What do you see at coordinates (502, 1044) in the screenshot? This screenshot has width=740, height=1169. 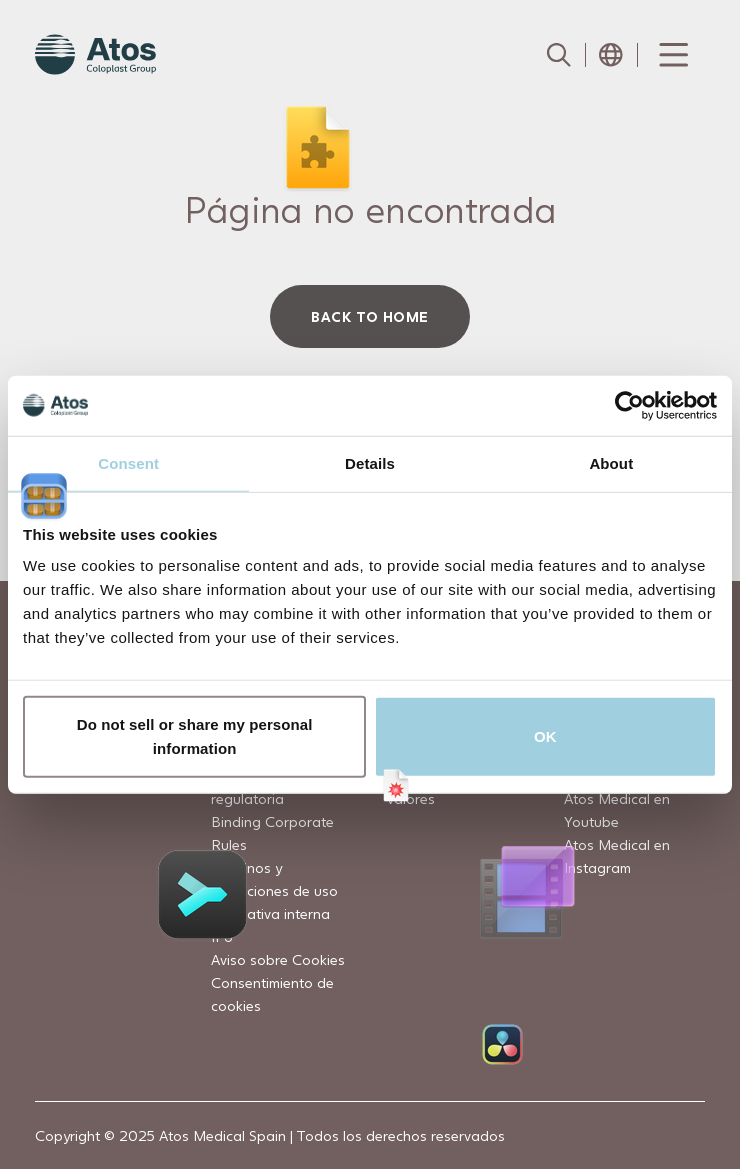 I see `open DaVinci Resolve video editing application` at bounding box center [502, 1044].